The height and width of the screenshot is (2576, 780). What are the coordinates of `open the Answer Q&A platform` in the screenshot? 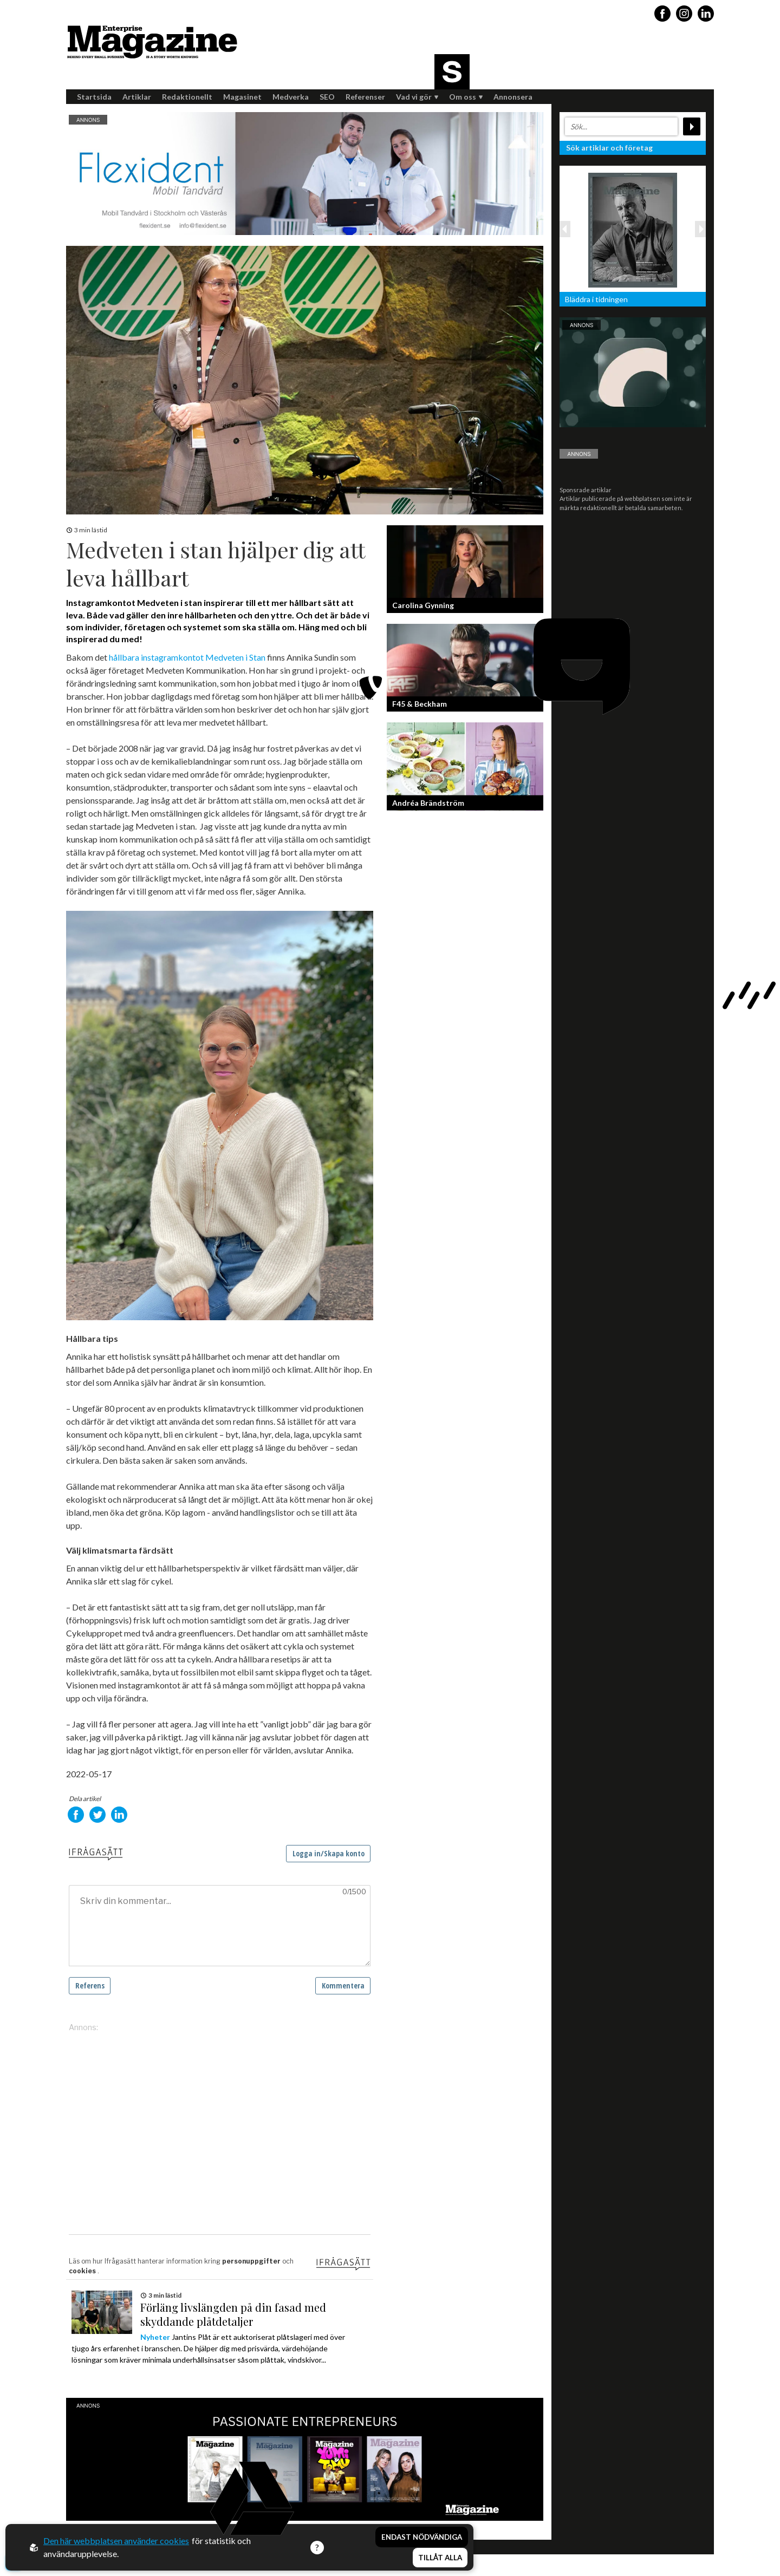 It's located at (582, 667).